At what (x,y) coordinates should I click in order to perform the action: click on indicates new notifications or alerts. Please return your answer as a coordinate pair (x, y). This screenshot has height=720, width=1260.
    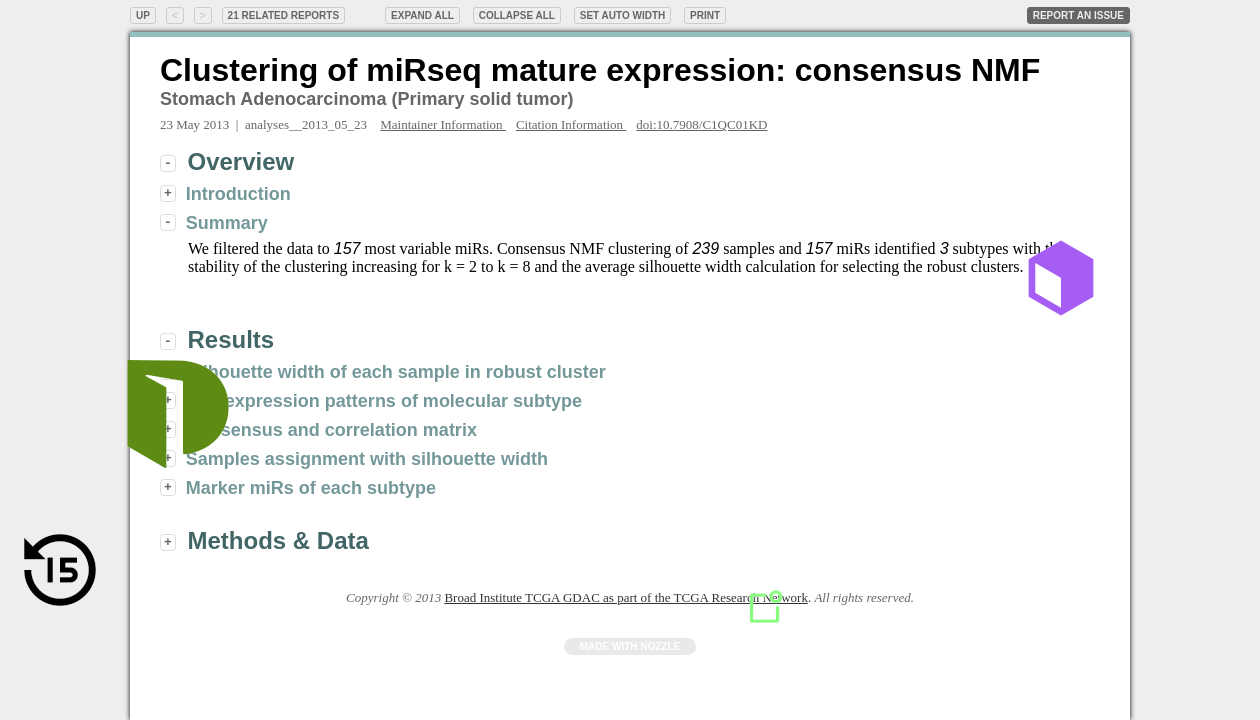
    Looking at the image, I should click on (764, 606).